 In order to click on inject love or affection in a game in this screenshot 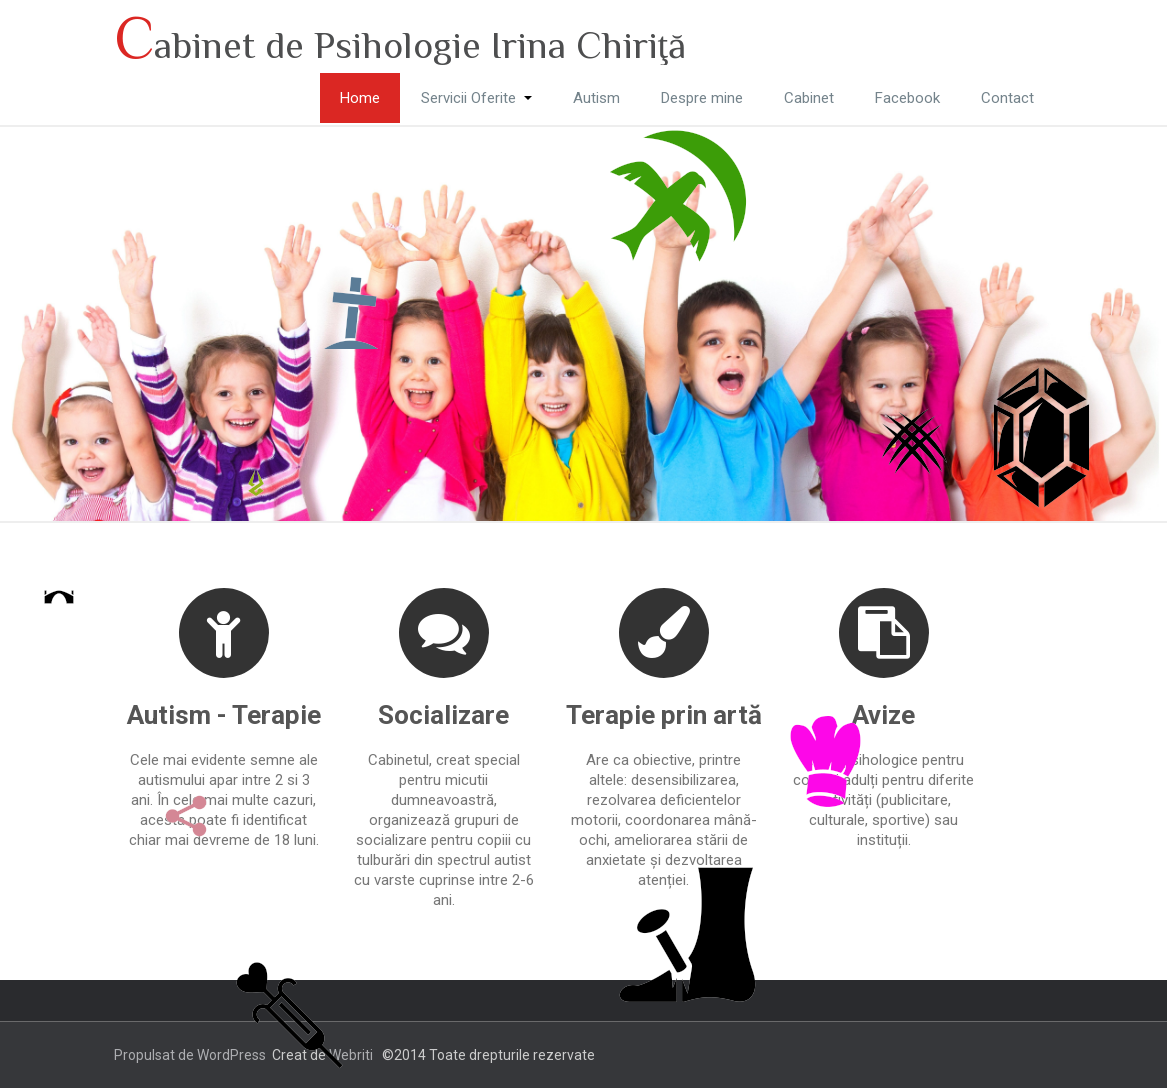, I will do `click(290, 1016)`.